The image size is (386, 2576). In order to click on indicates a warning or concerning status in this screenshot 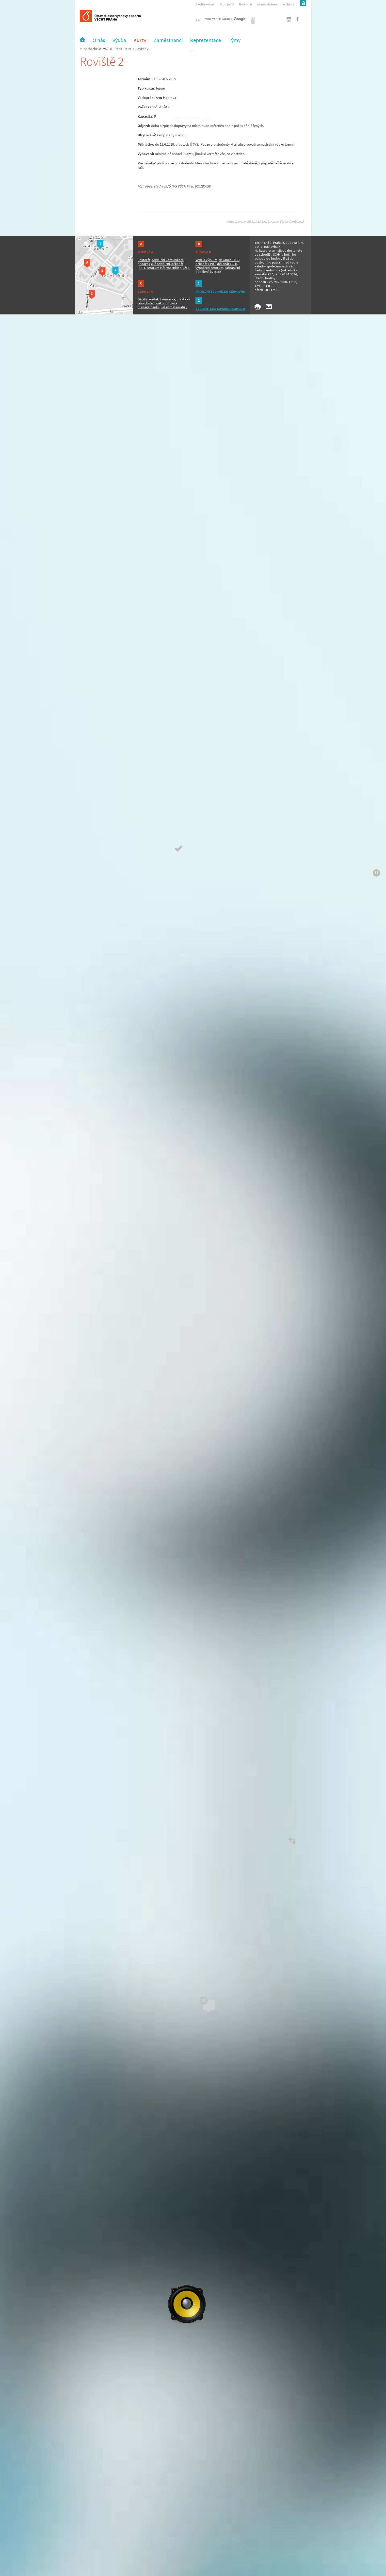, I will do `click(376, 873)`.